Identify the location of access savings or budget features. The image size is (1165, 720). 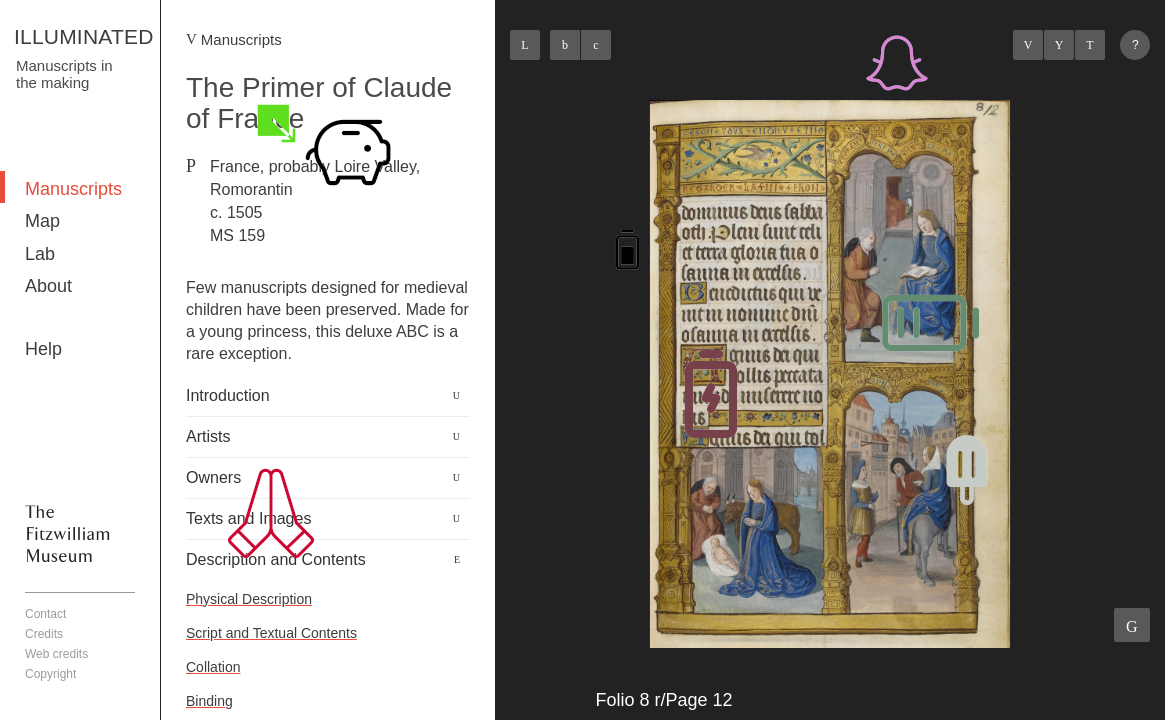
(349, 152).